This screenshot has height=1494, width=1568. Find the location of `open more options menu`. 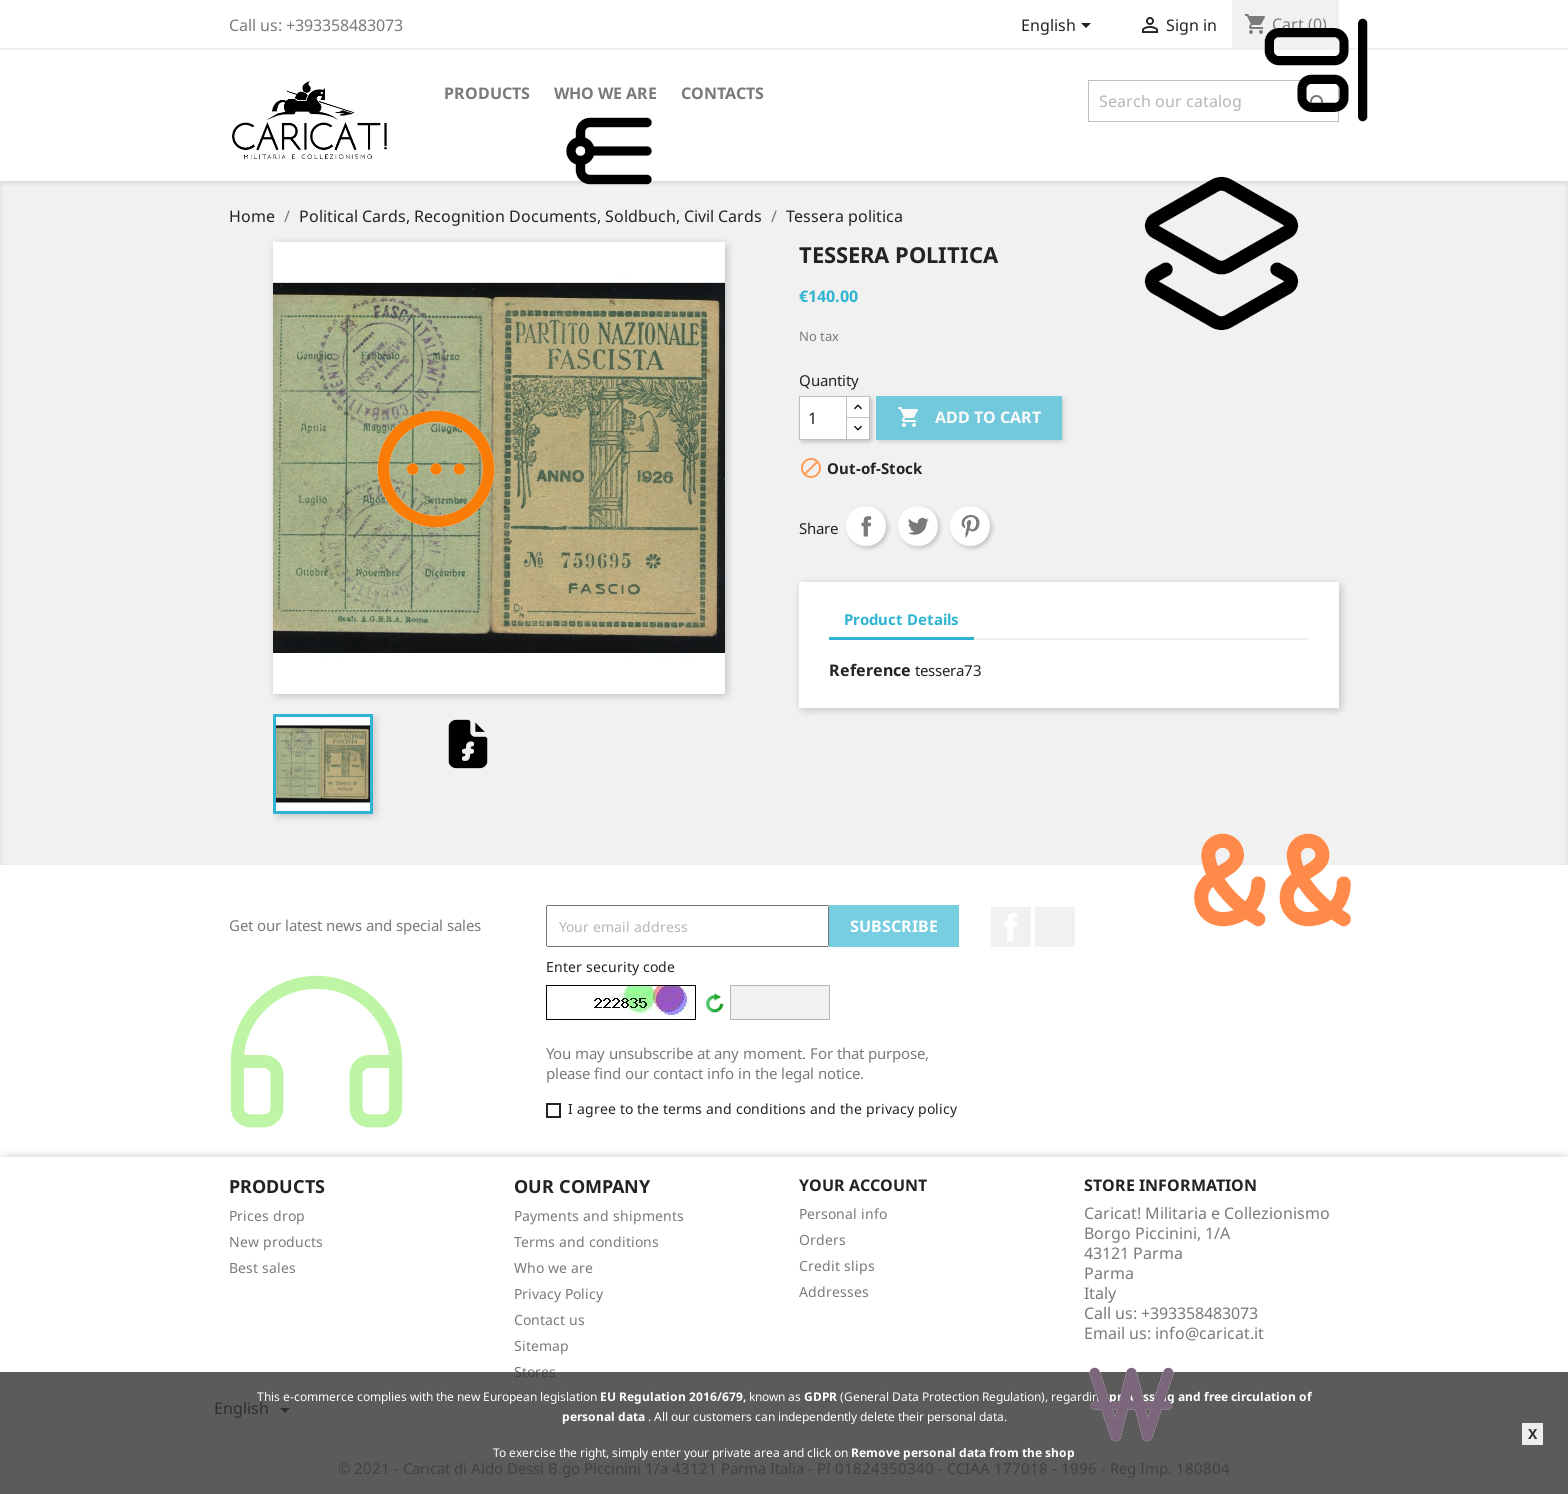

open more options menu is located at coordinates (436, 469).